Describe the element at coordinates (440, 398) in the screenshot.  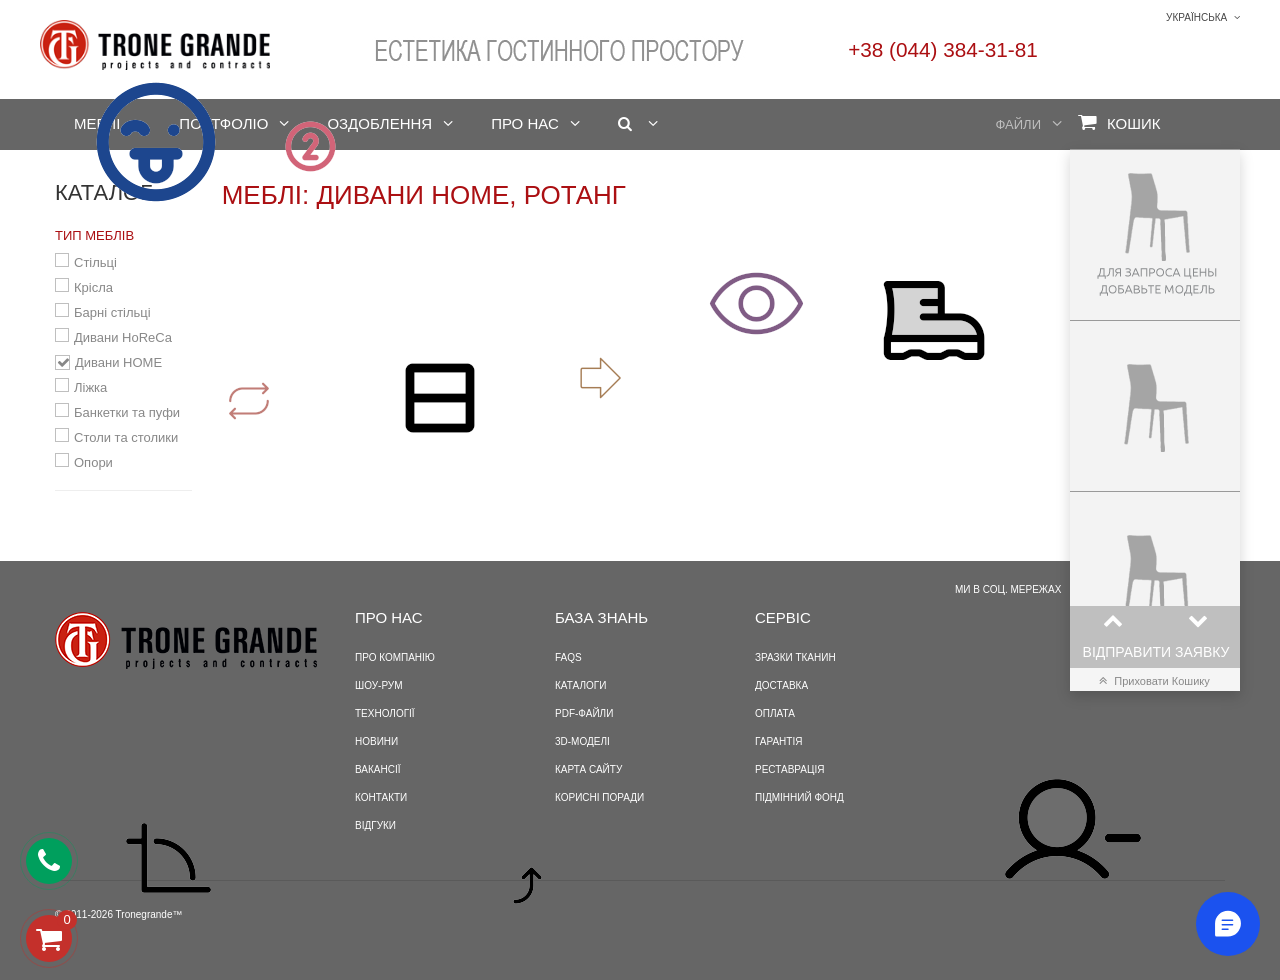
I see `split view horizontally` at that location.